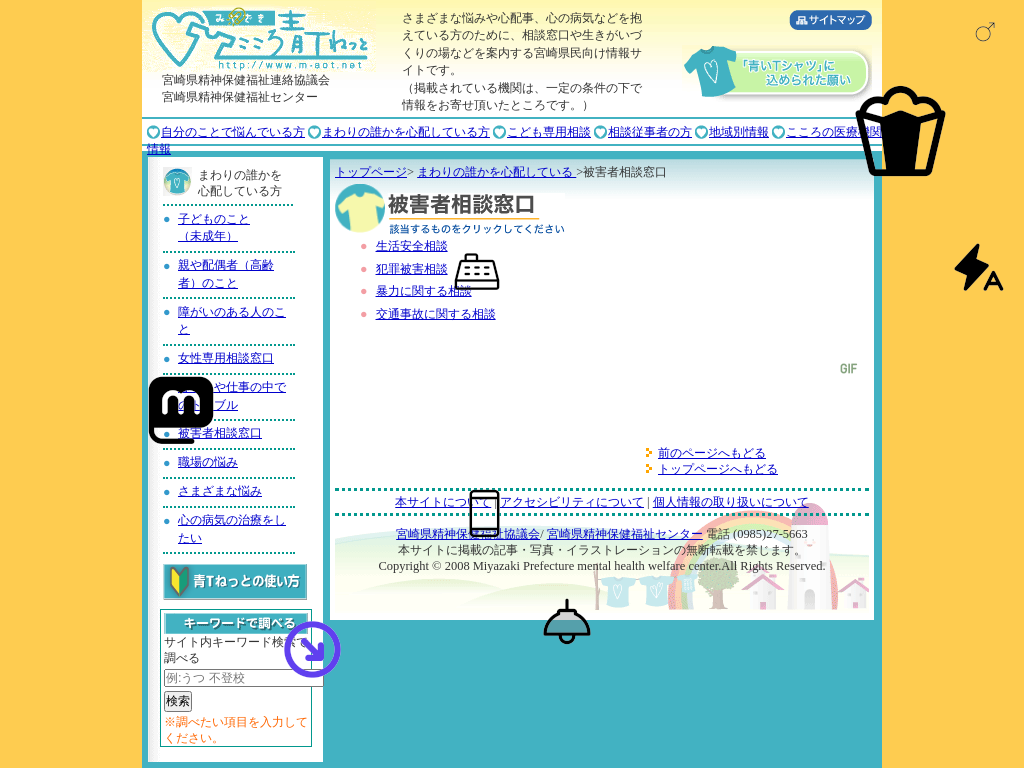 The width and height of the screenshot is (1024, 768). Describe the element at coordinates (900, 134) in the screenshot. I see `access movies or entertainment content` at that location.